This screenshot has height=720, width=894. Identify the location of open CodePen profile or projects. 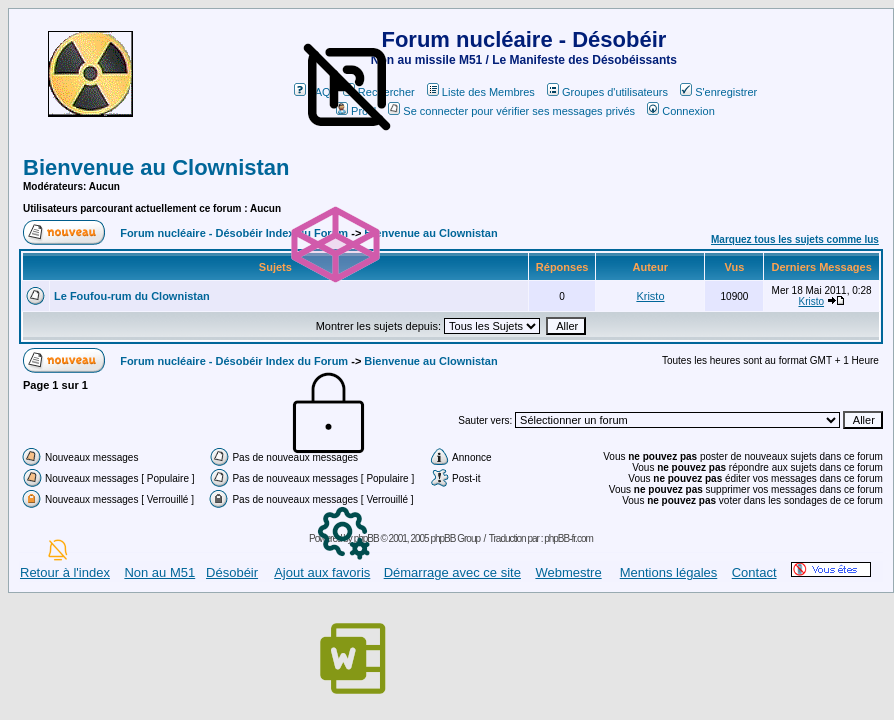
(335, 244).